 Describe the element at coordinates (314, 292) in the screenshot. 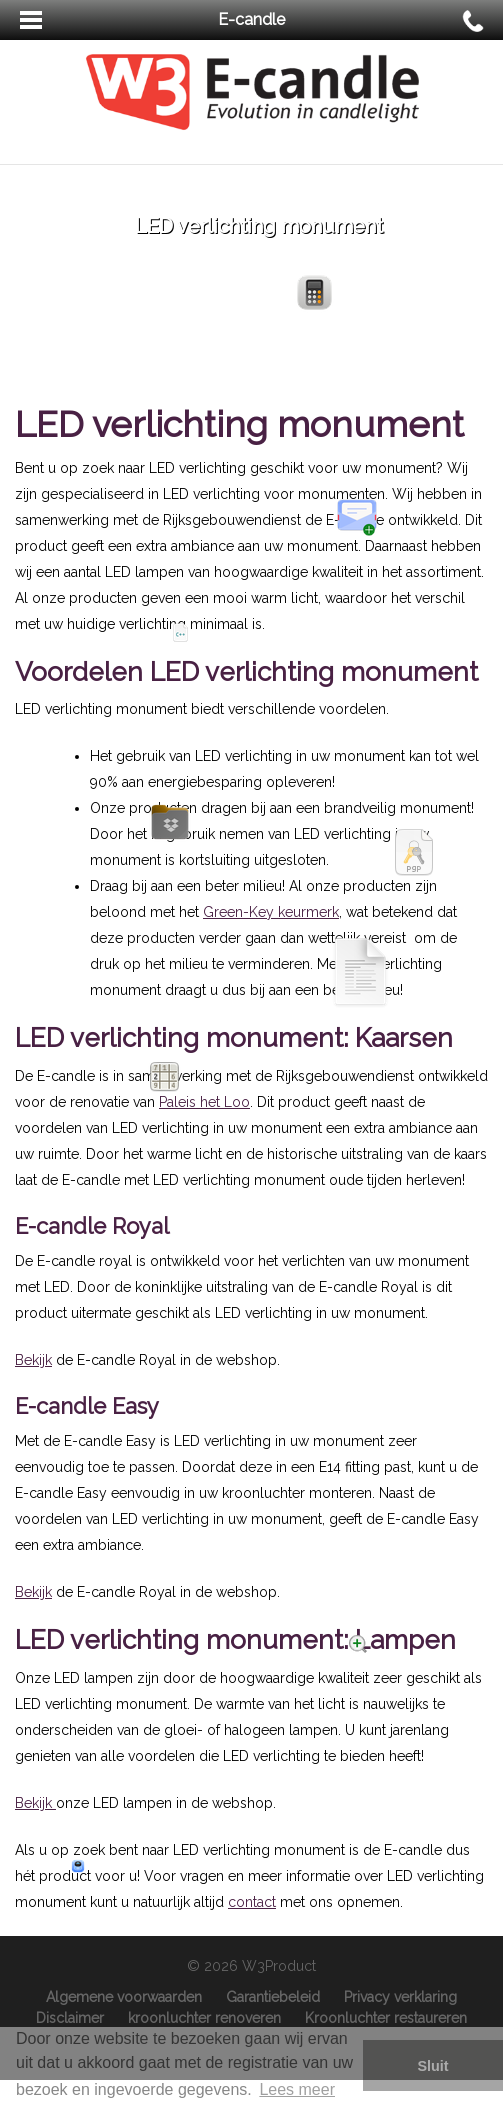

I see `open the calculator app` at that location.